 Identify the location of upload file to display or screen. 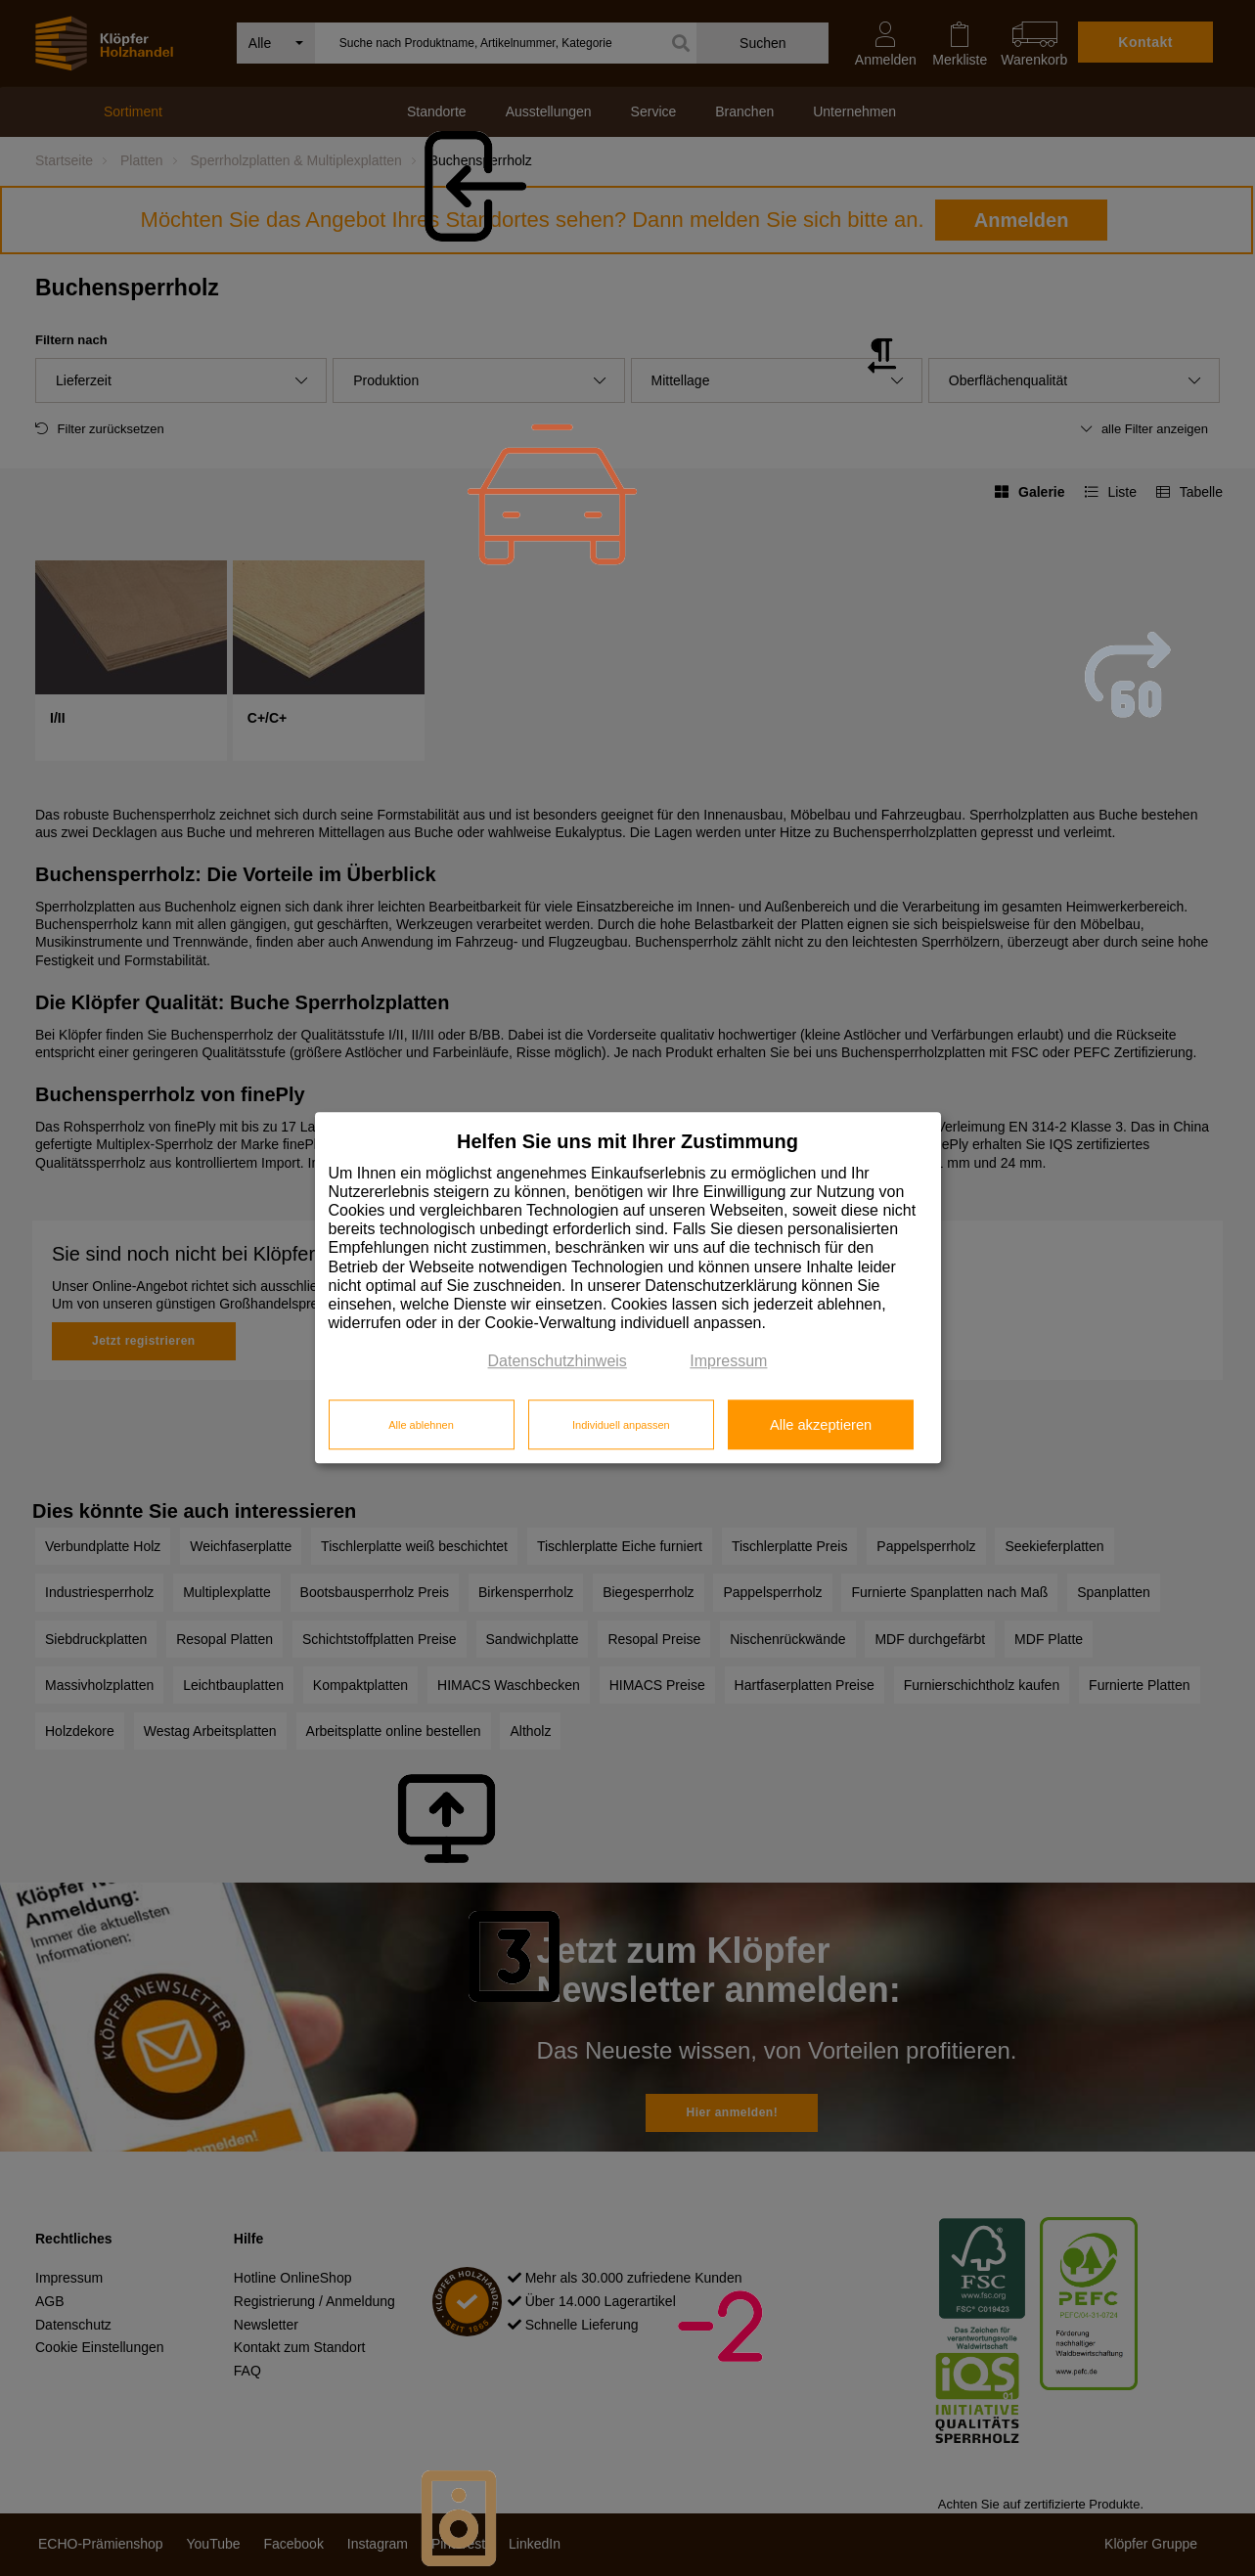
(446, 1818).